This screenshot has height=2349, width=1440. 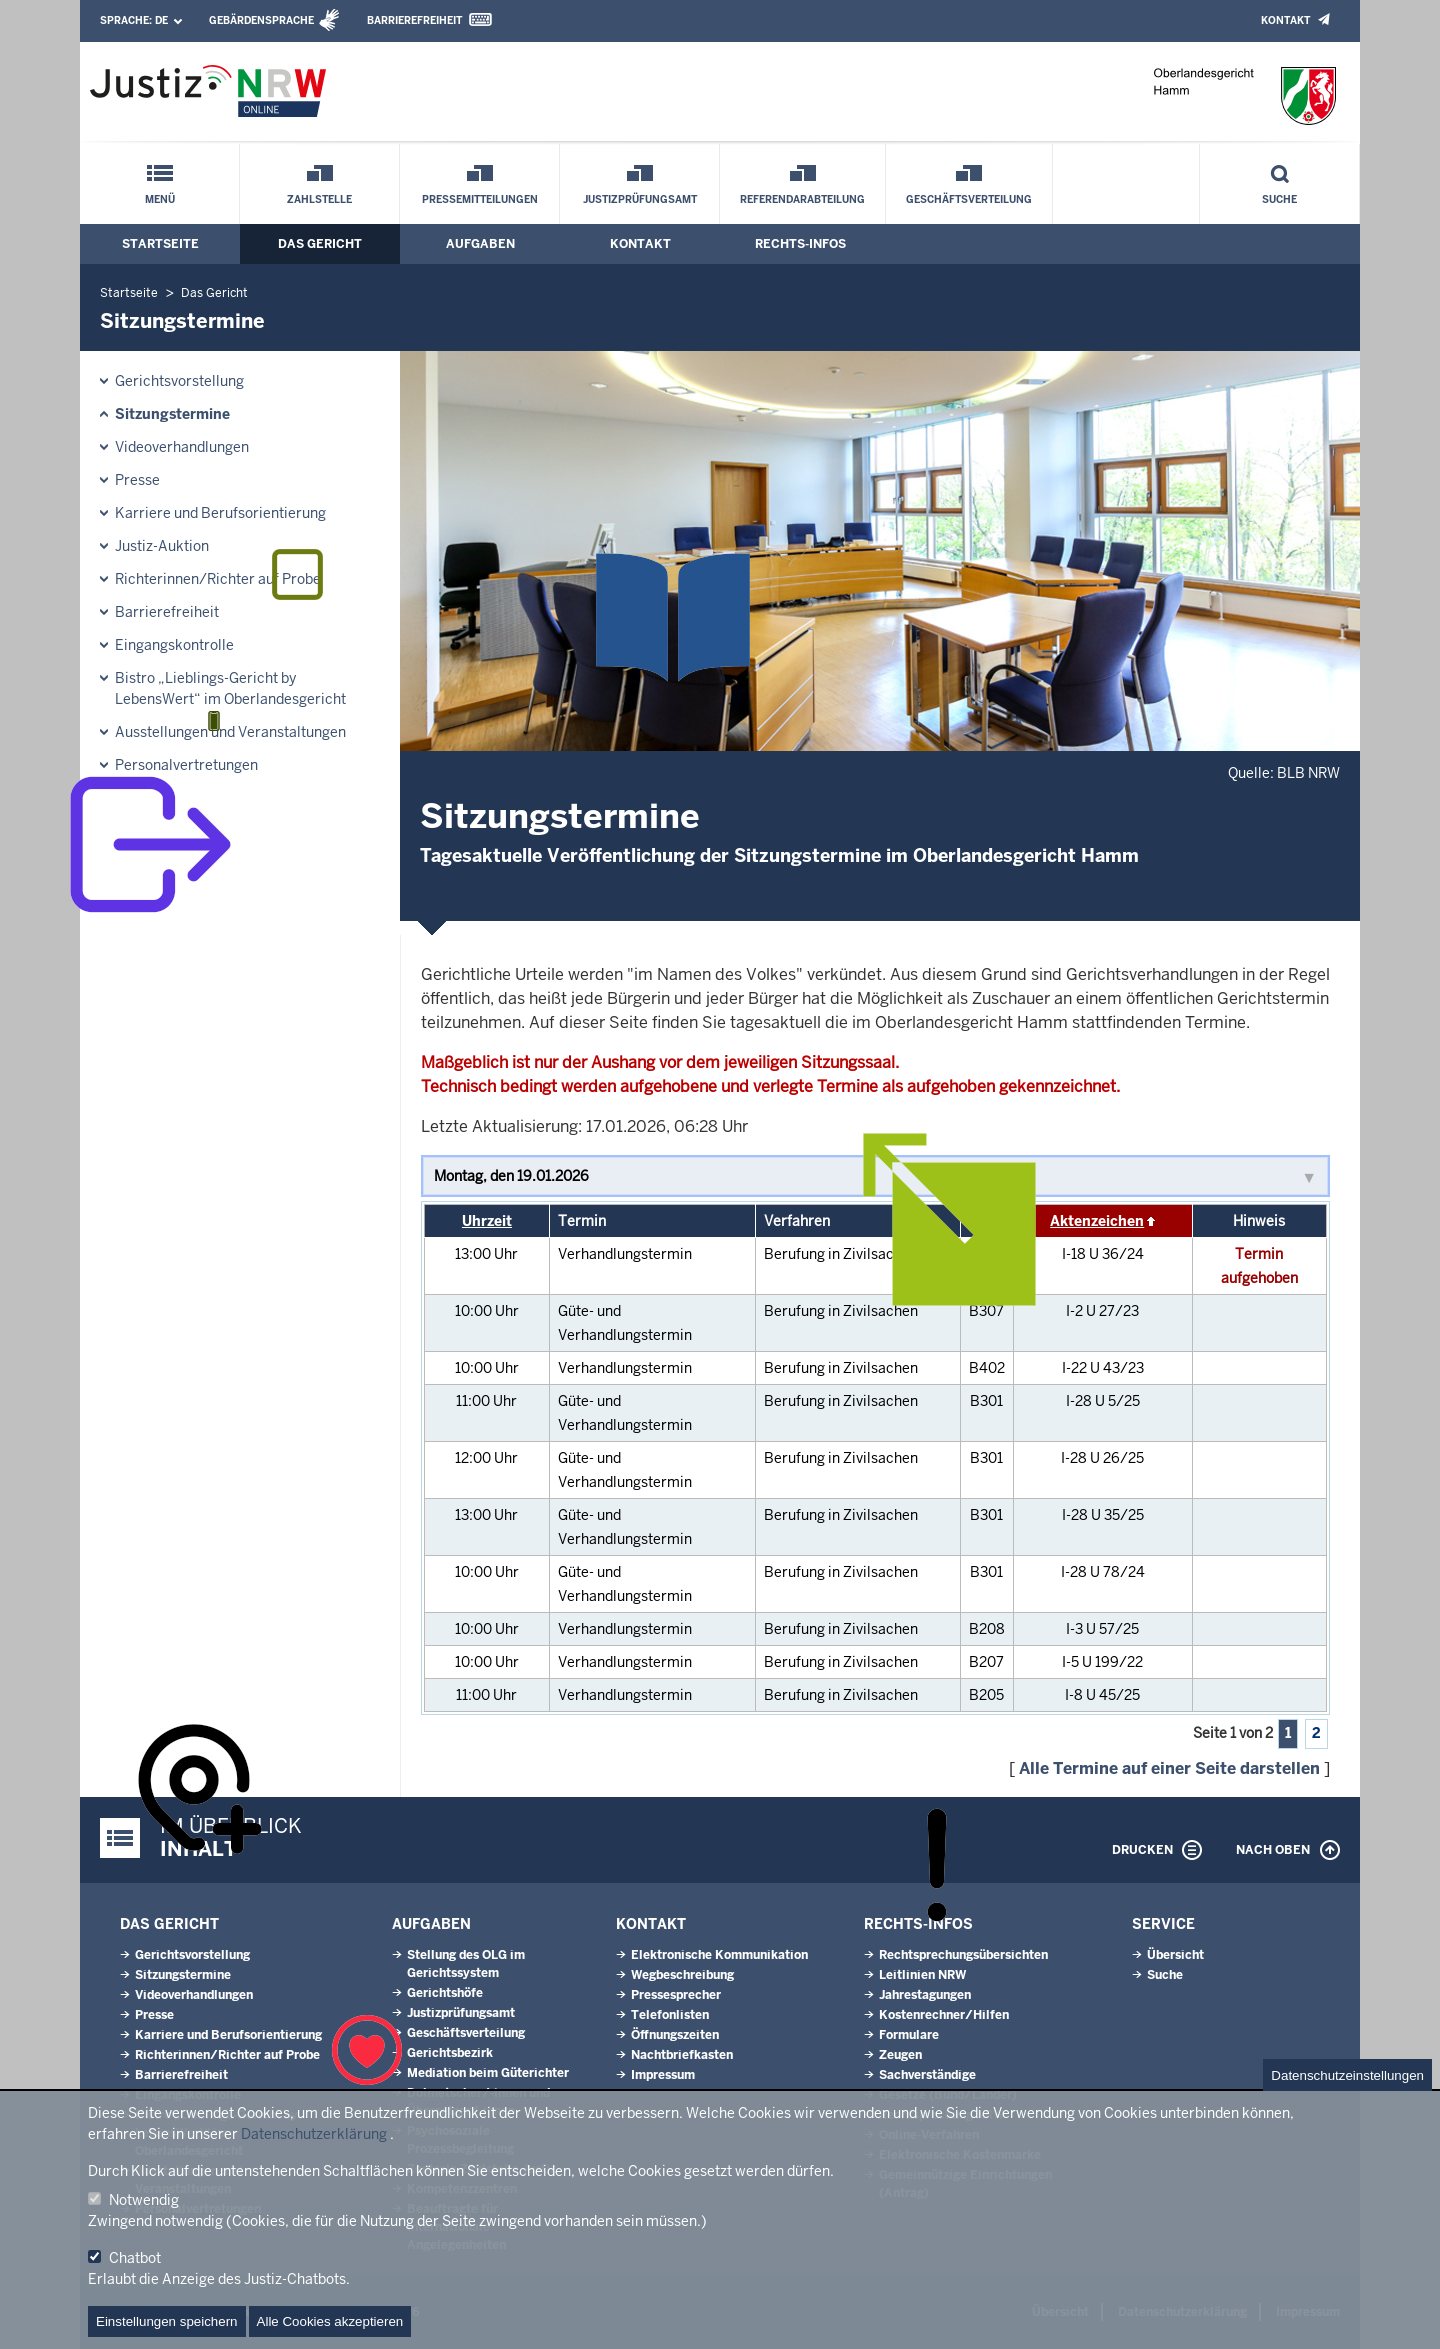 What do you see at coordinates (297, 574) in the screenshot?
I see `define a selection area` at bounding box center [297, 574].